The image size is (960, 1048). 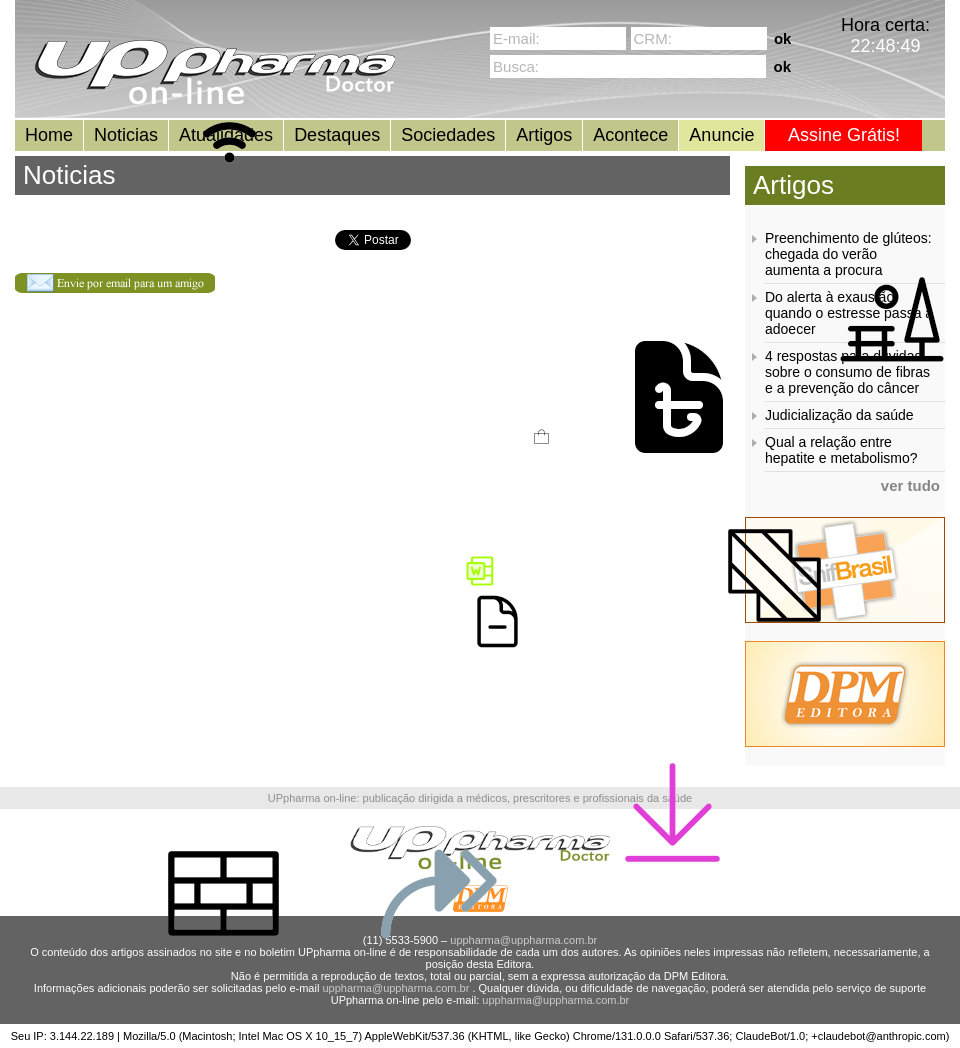 What do you see at coordinates (439, 894) in the screenshot?
I see `forward or share content to multiple recipients` at bounding box center [439, 894].